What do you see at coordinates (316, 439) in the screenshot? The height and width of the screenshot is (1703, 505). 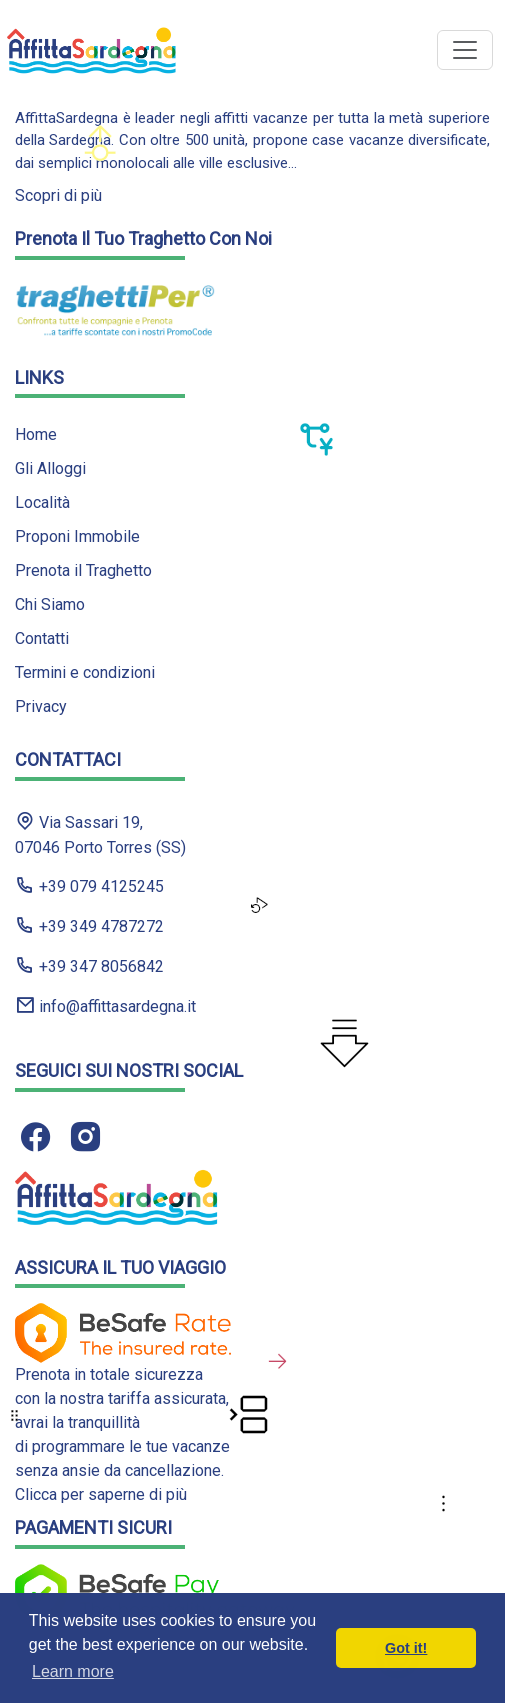 I see `transfer funds in yuan currency` at bounding box center [316, 439].